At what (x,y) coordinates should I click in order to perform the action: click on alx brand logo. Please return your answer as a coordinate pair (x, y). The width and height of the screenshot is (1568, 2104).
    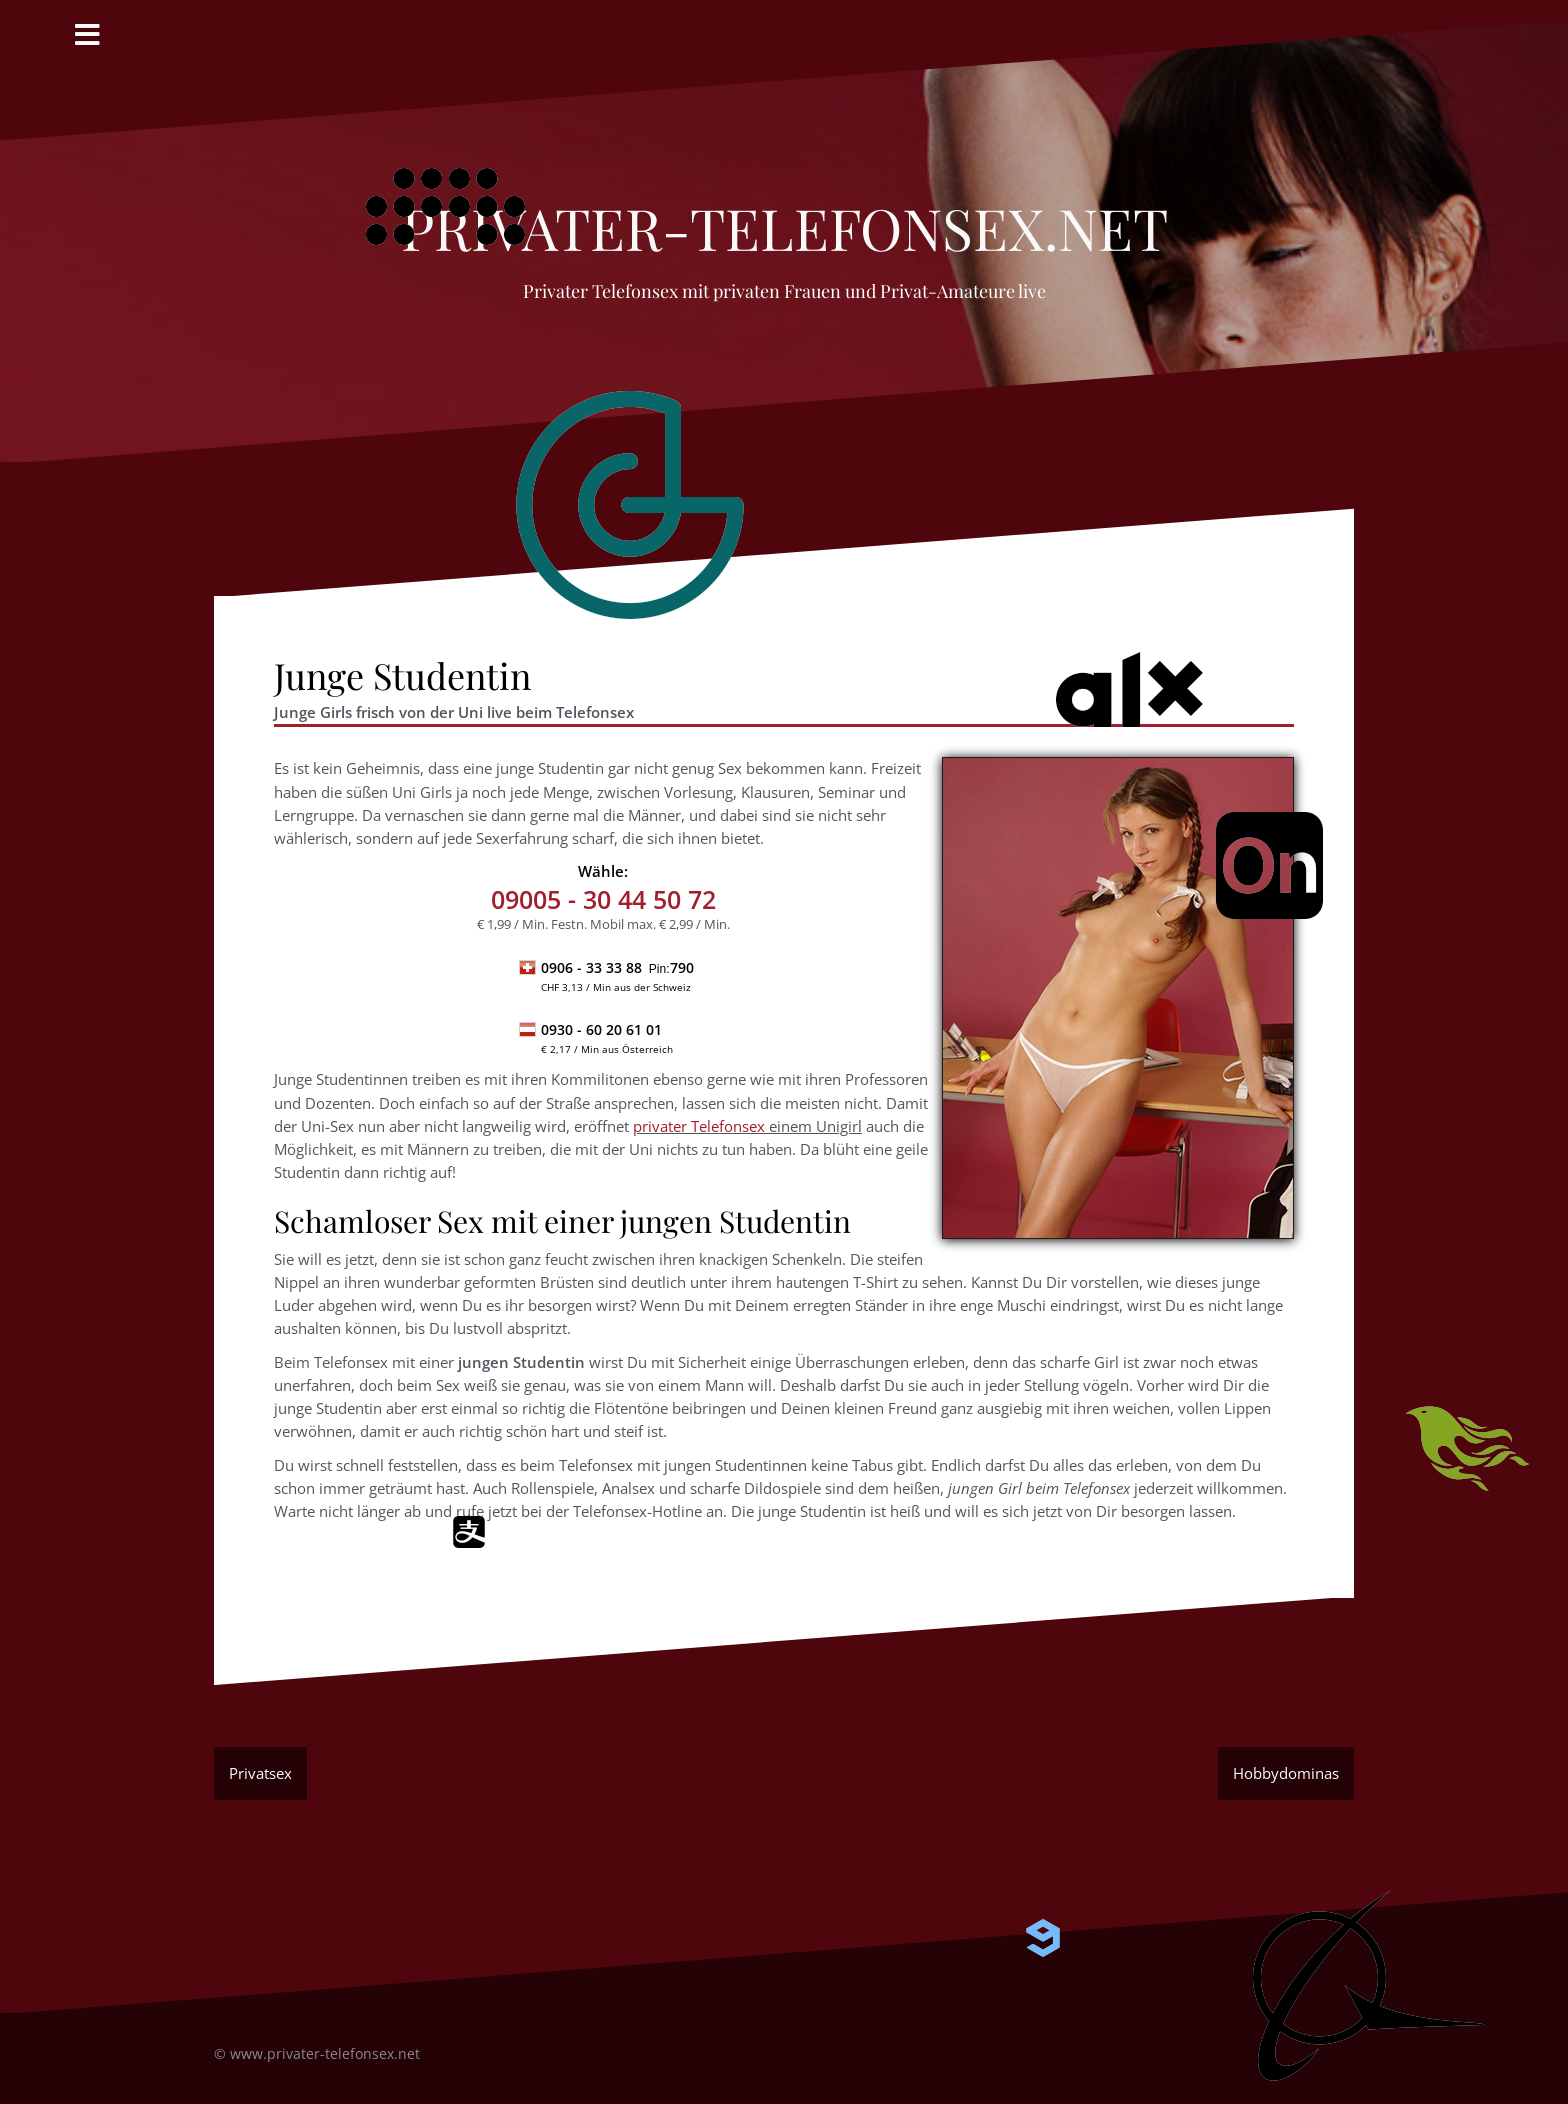
    Looking at the image, I should click on (1129, 689).